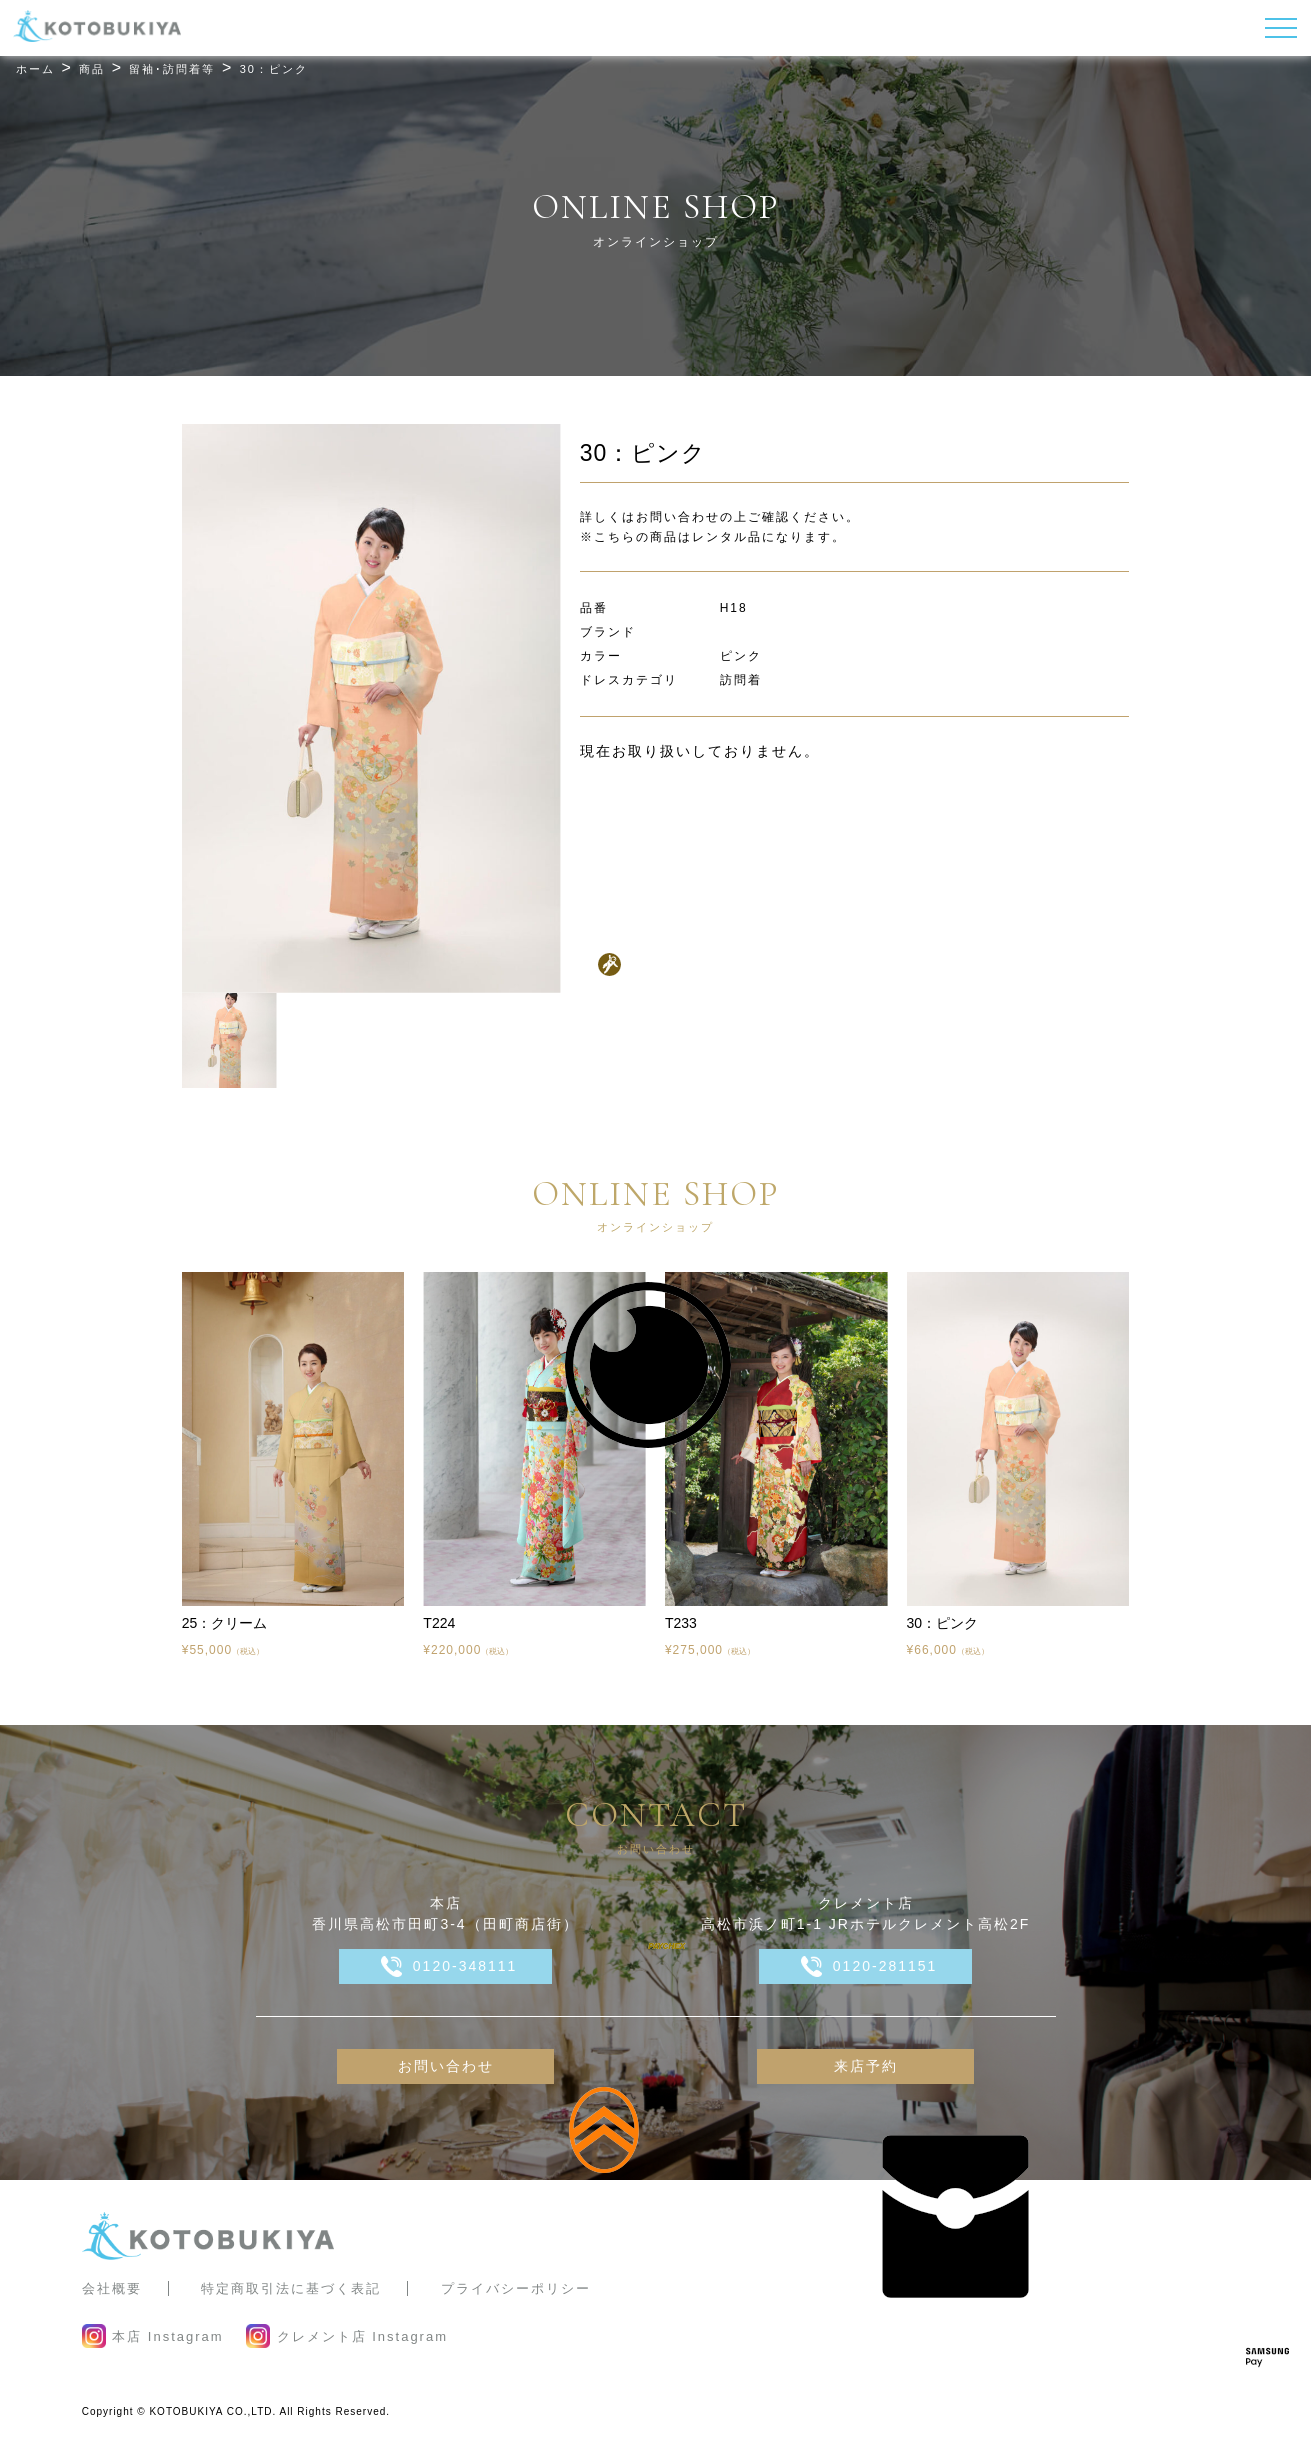 This screenshot has height=2451, width=1311. I want to click on access Paychex payroll services, so click(667, 1946).